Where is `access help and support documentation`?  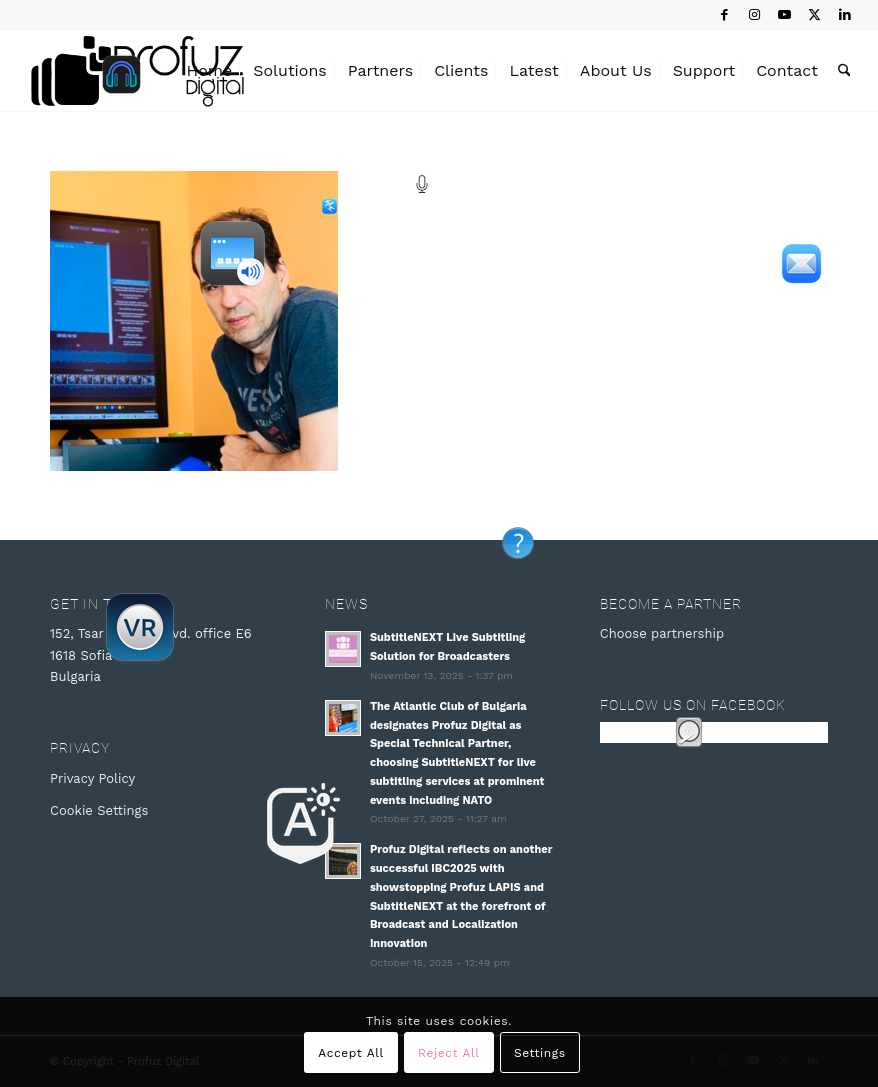 access help and support documentation is located at coordinates (518, 543).